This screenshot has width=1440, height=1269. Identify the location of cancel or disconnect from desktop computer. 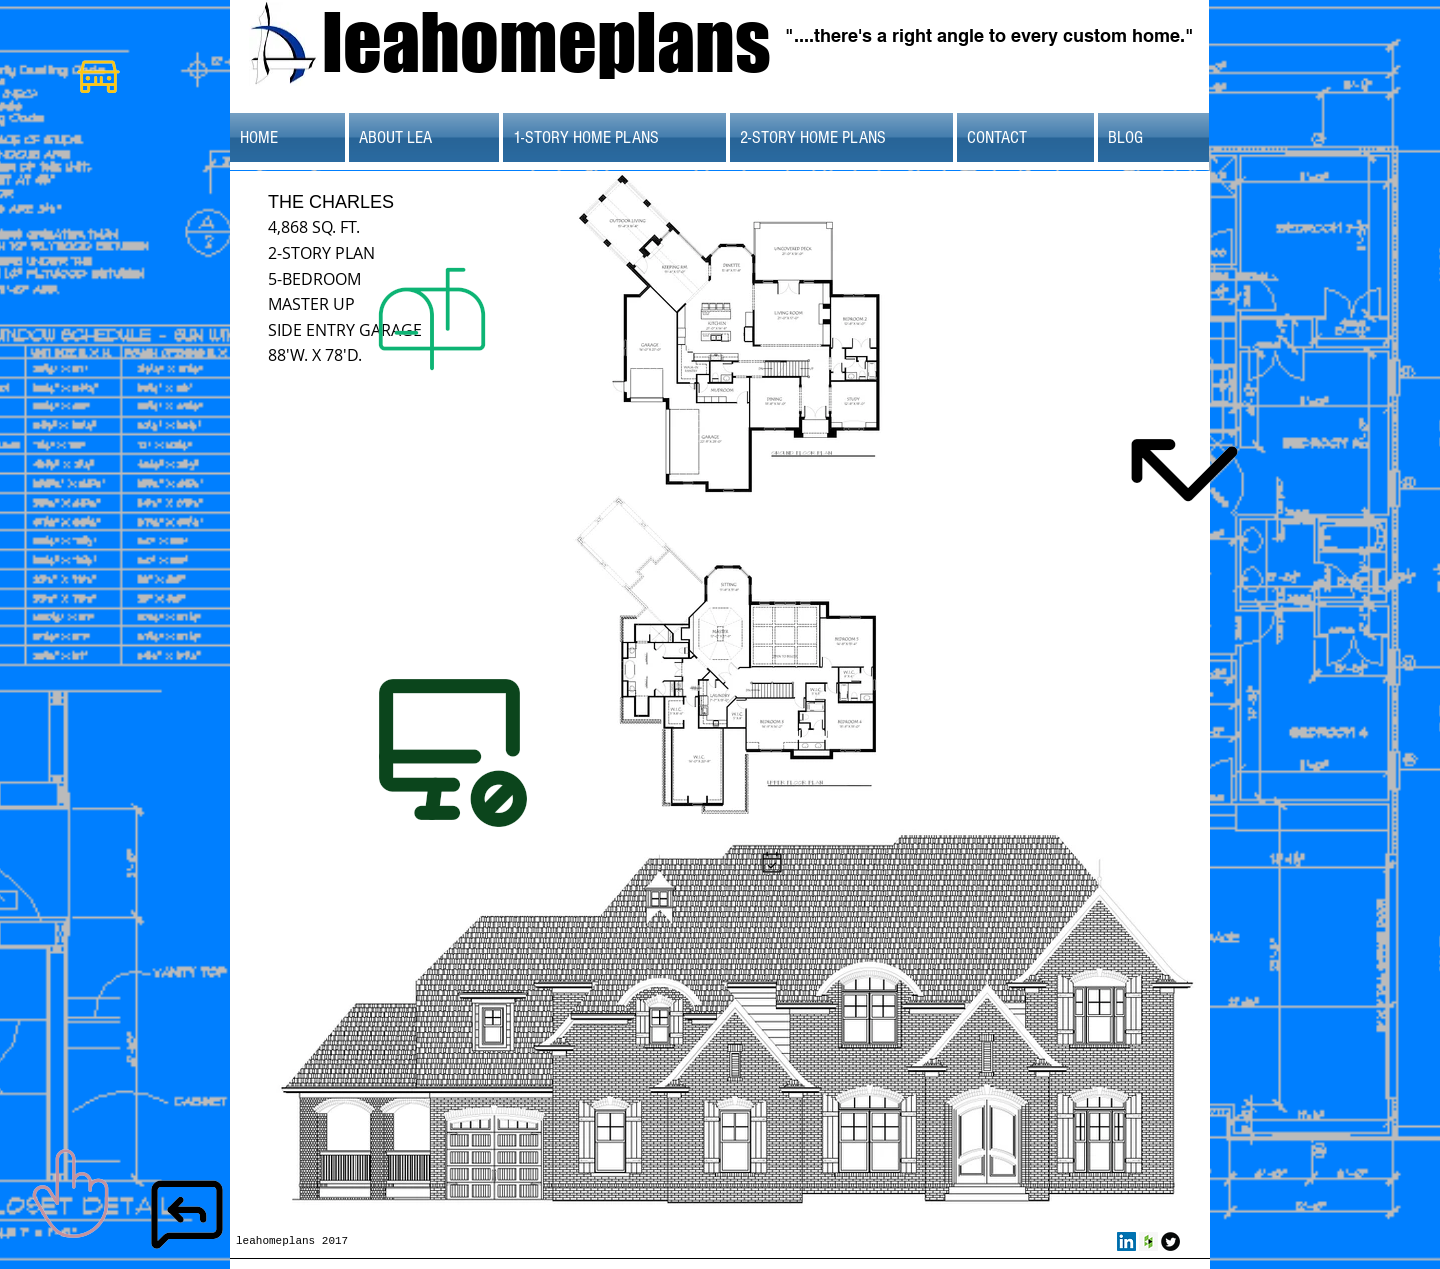
(449, 749).